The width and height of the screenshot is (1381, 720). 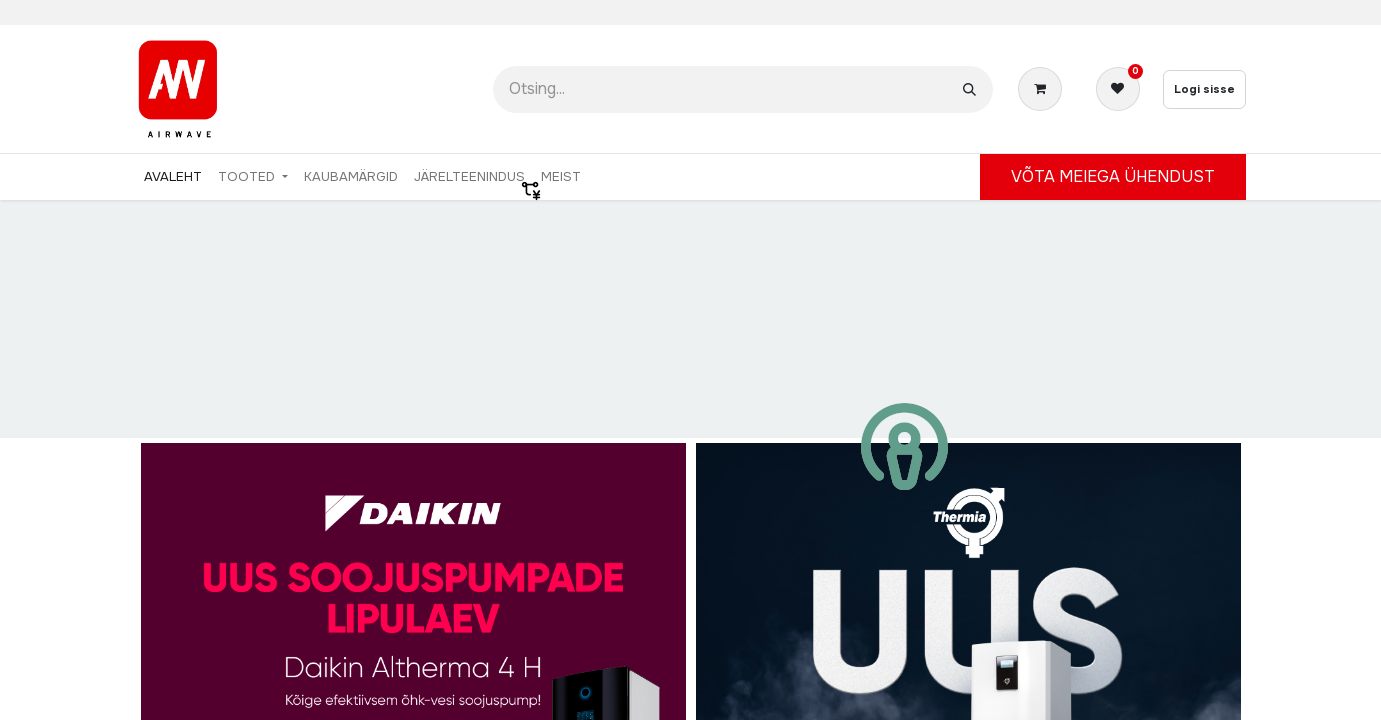 What do you see at coordinates (531, 191) in the screenshot?
I see `transfer funds in yen currency` at bounding box center [531, 191].